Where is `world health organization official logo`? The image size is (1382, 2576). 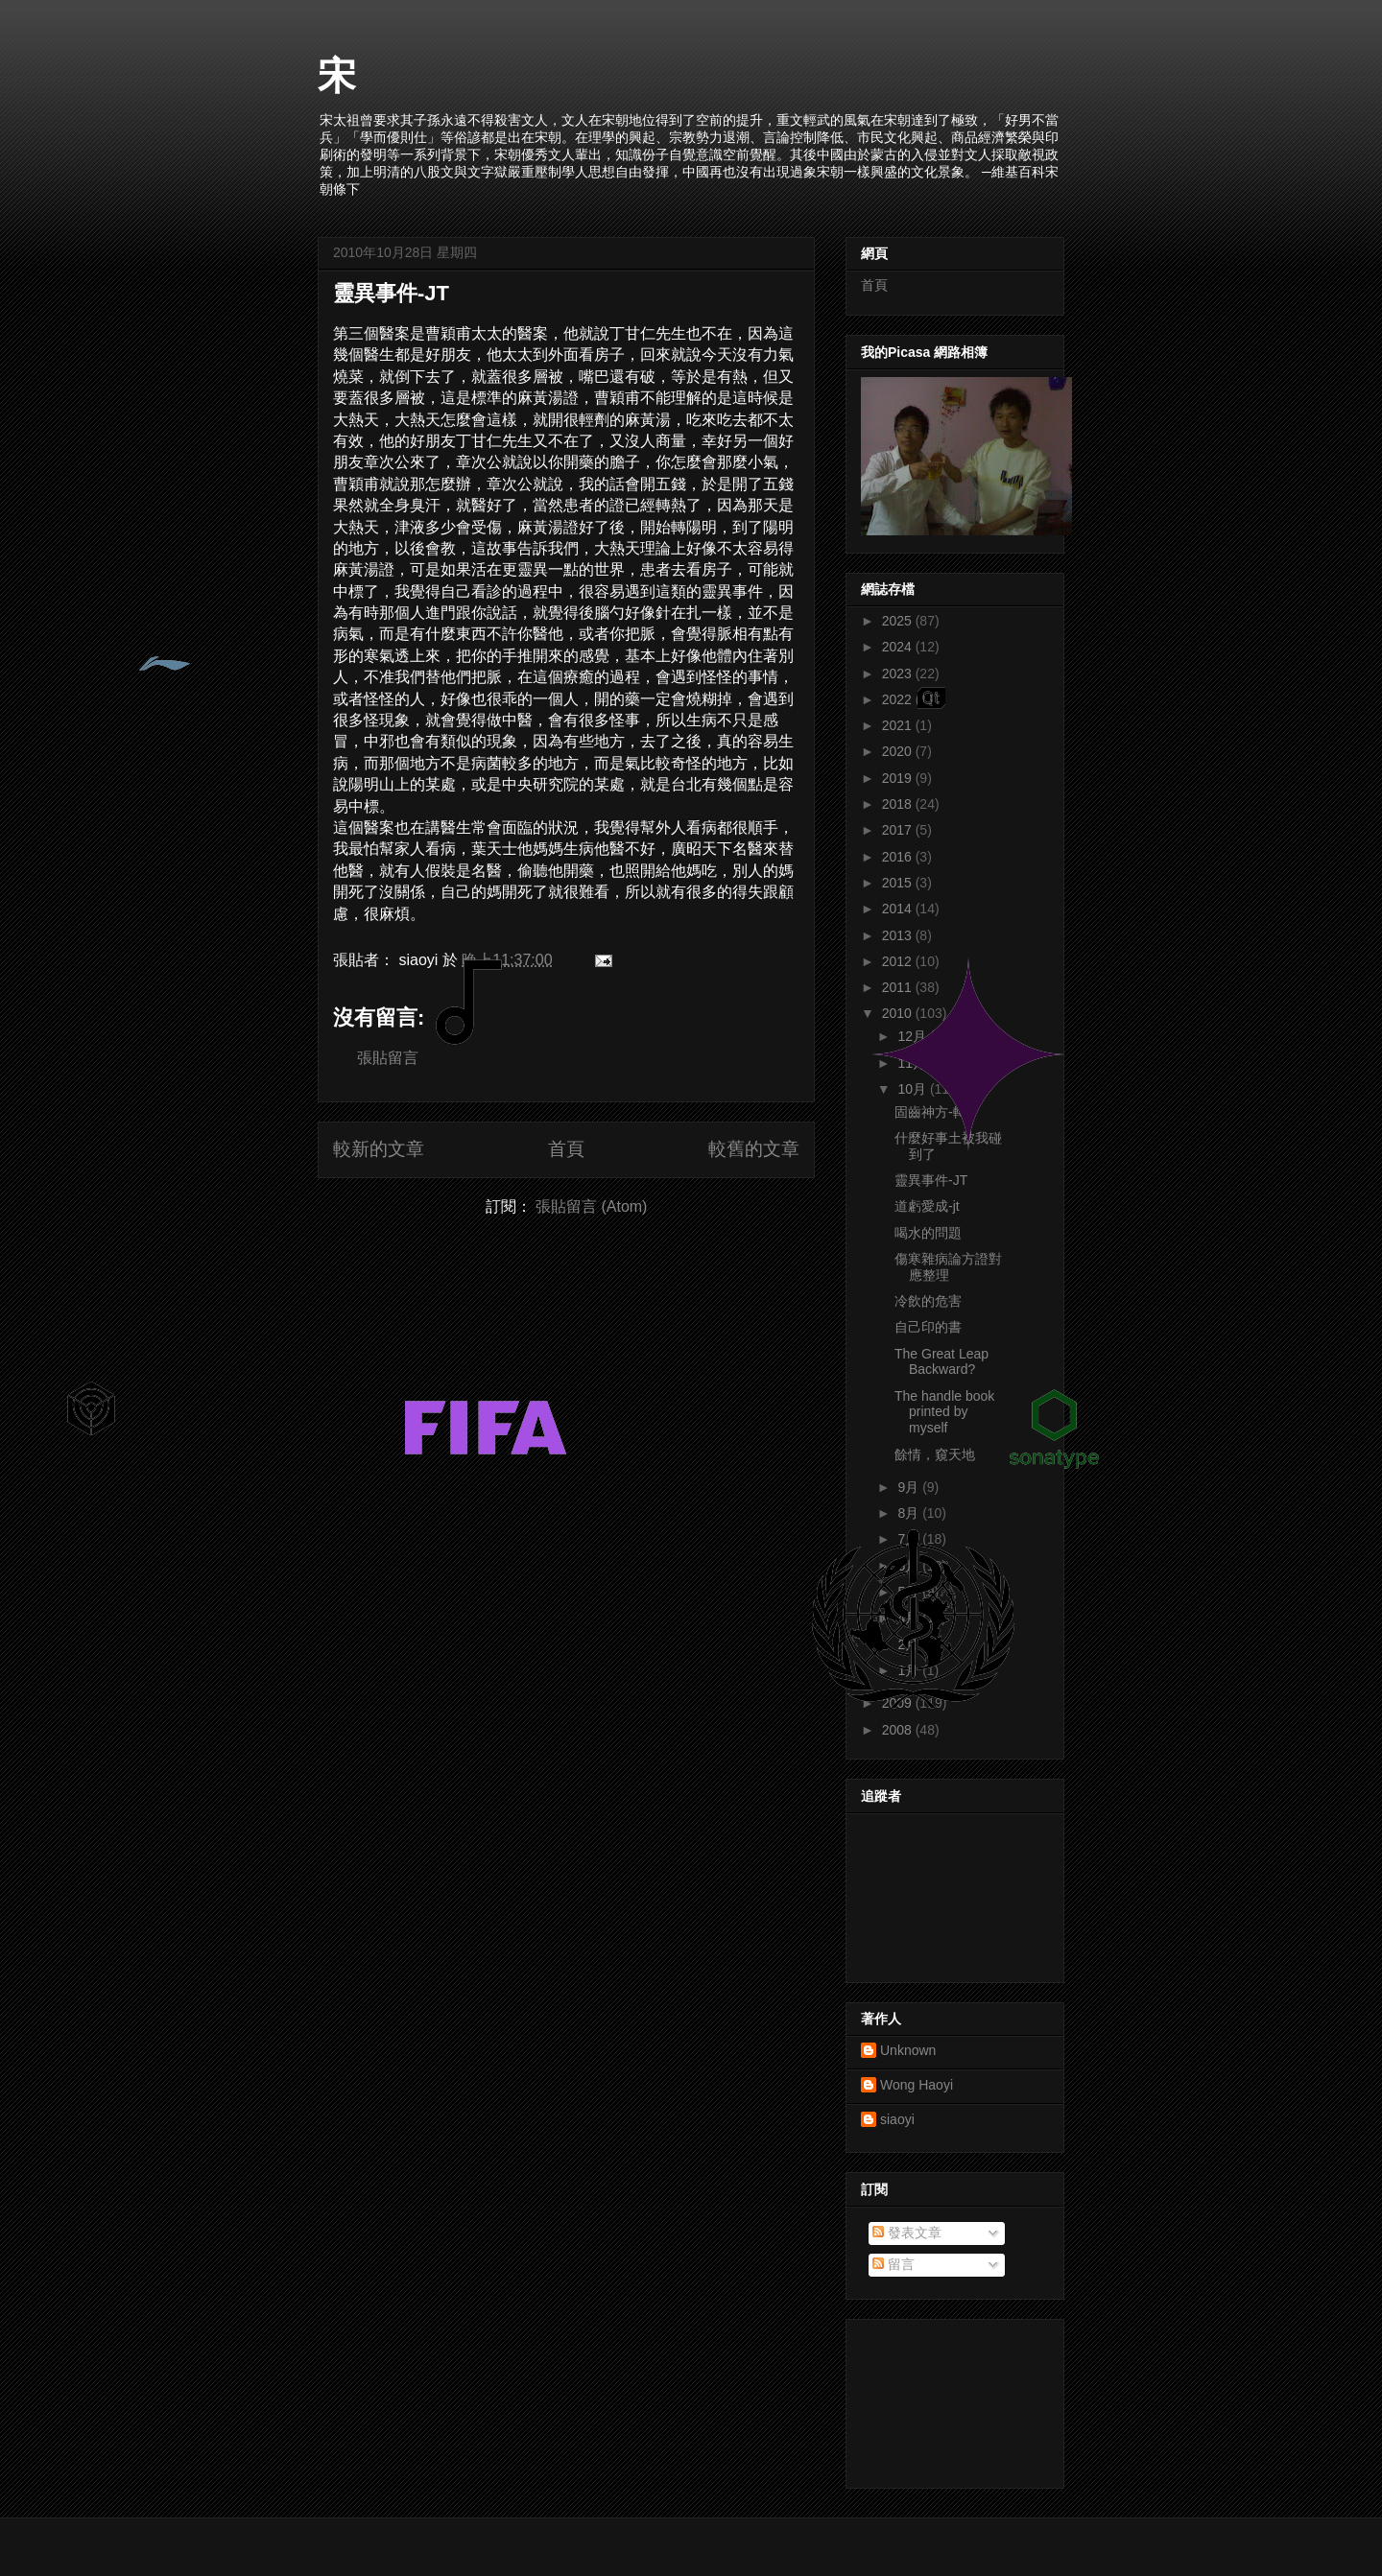
world health organization official logo is located at coordinates (913, 1619).